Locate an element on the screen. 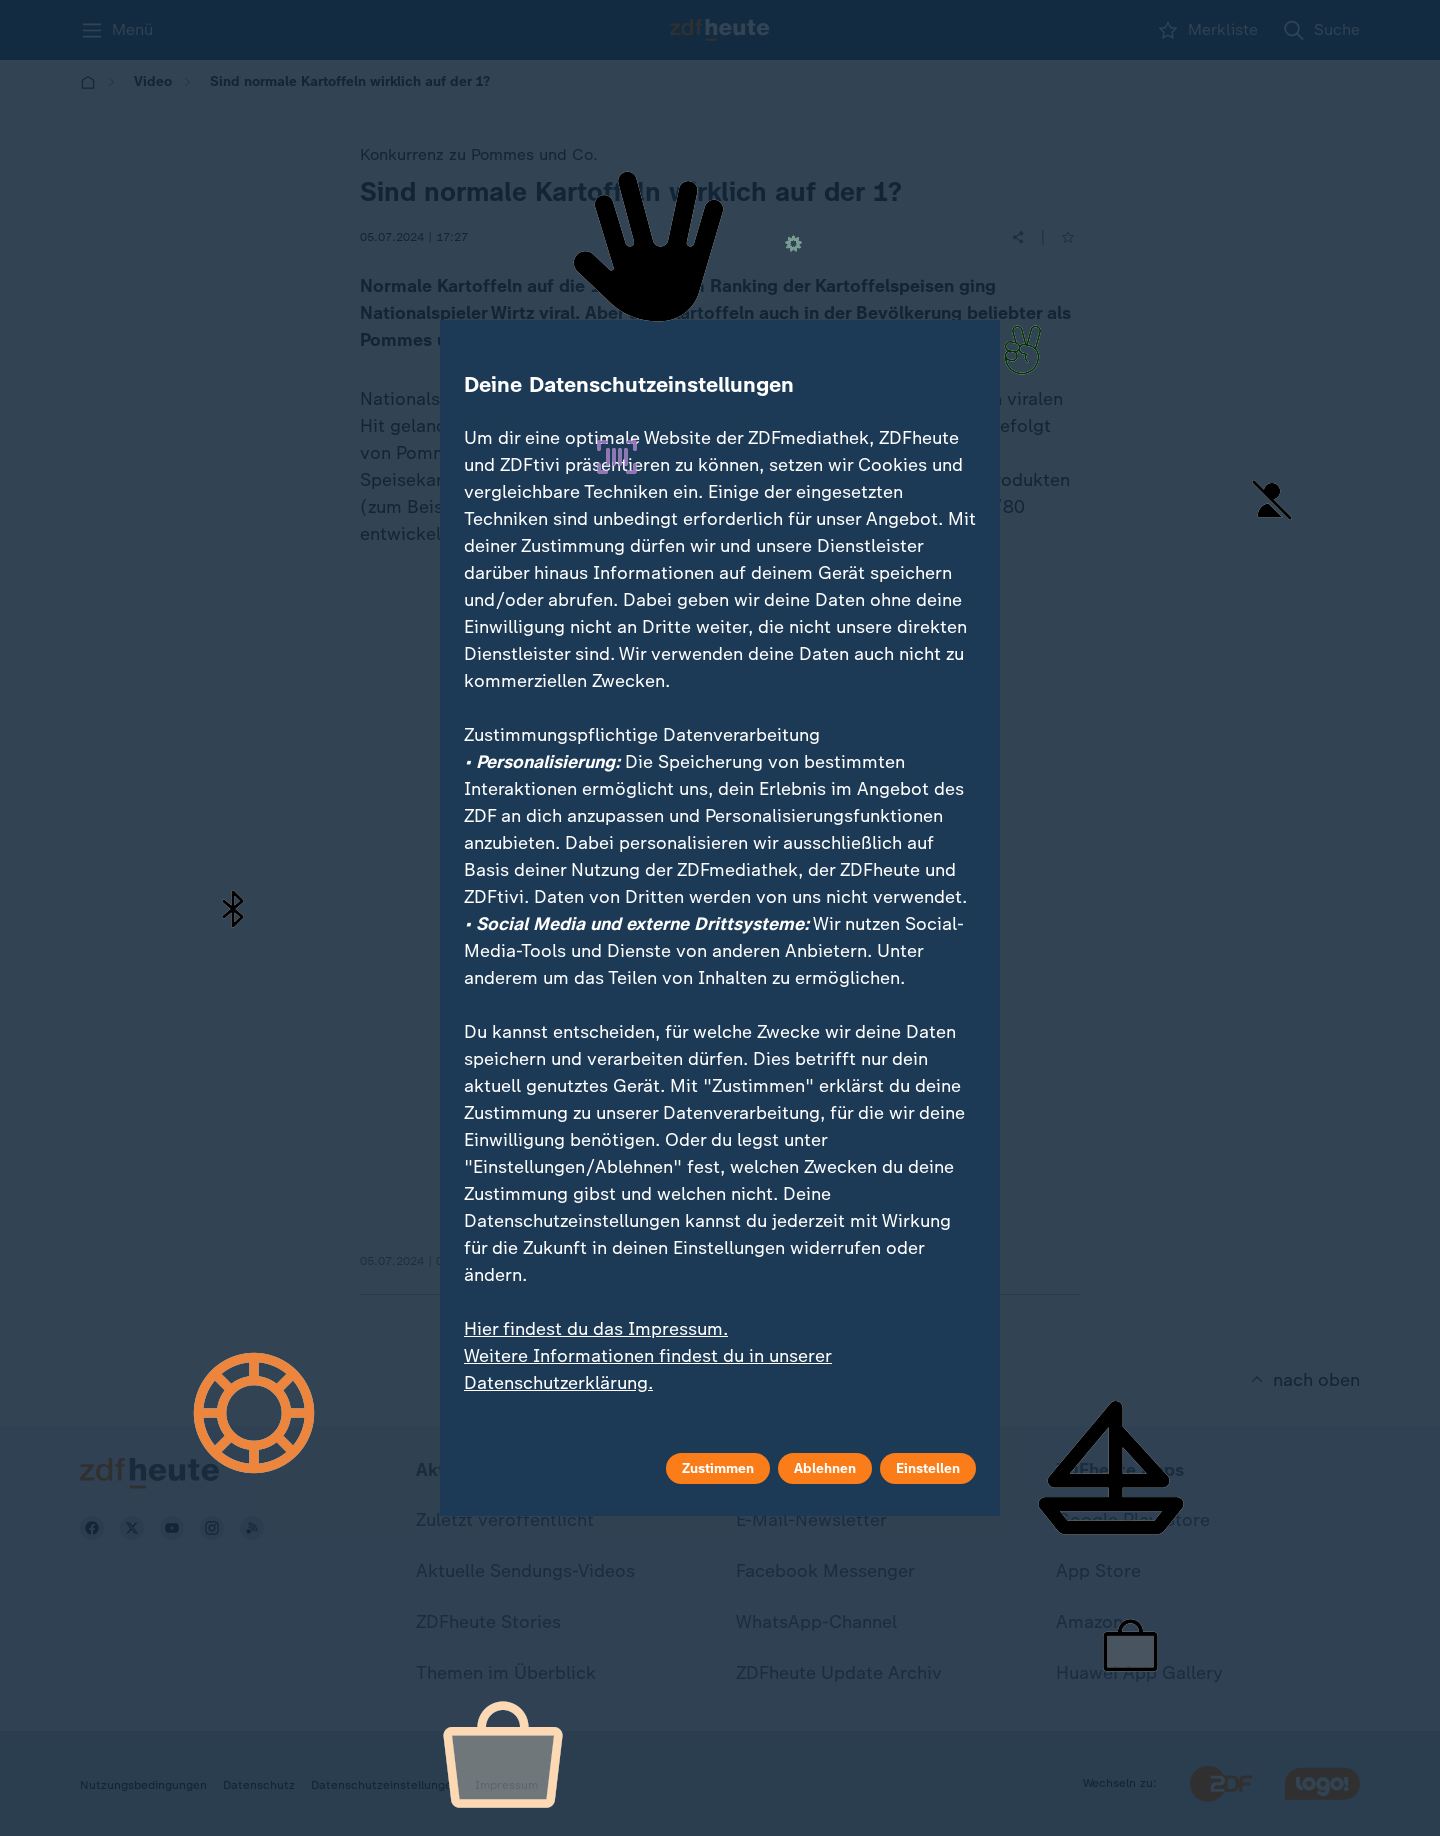 This screenshot has height=1836, width=1440. send a peace sign reaction or emoji is located at coordinates (1022, 350).